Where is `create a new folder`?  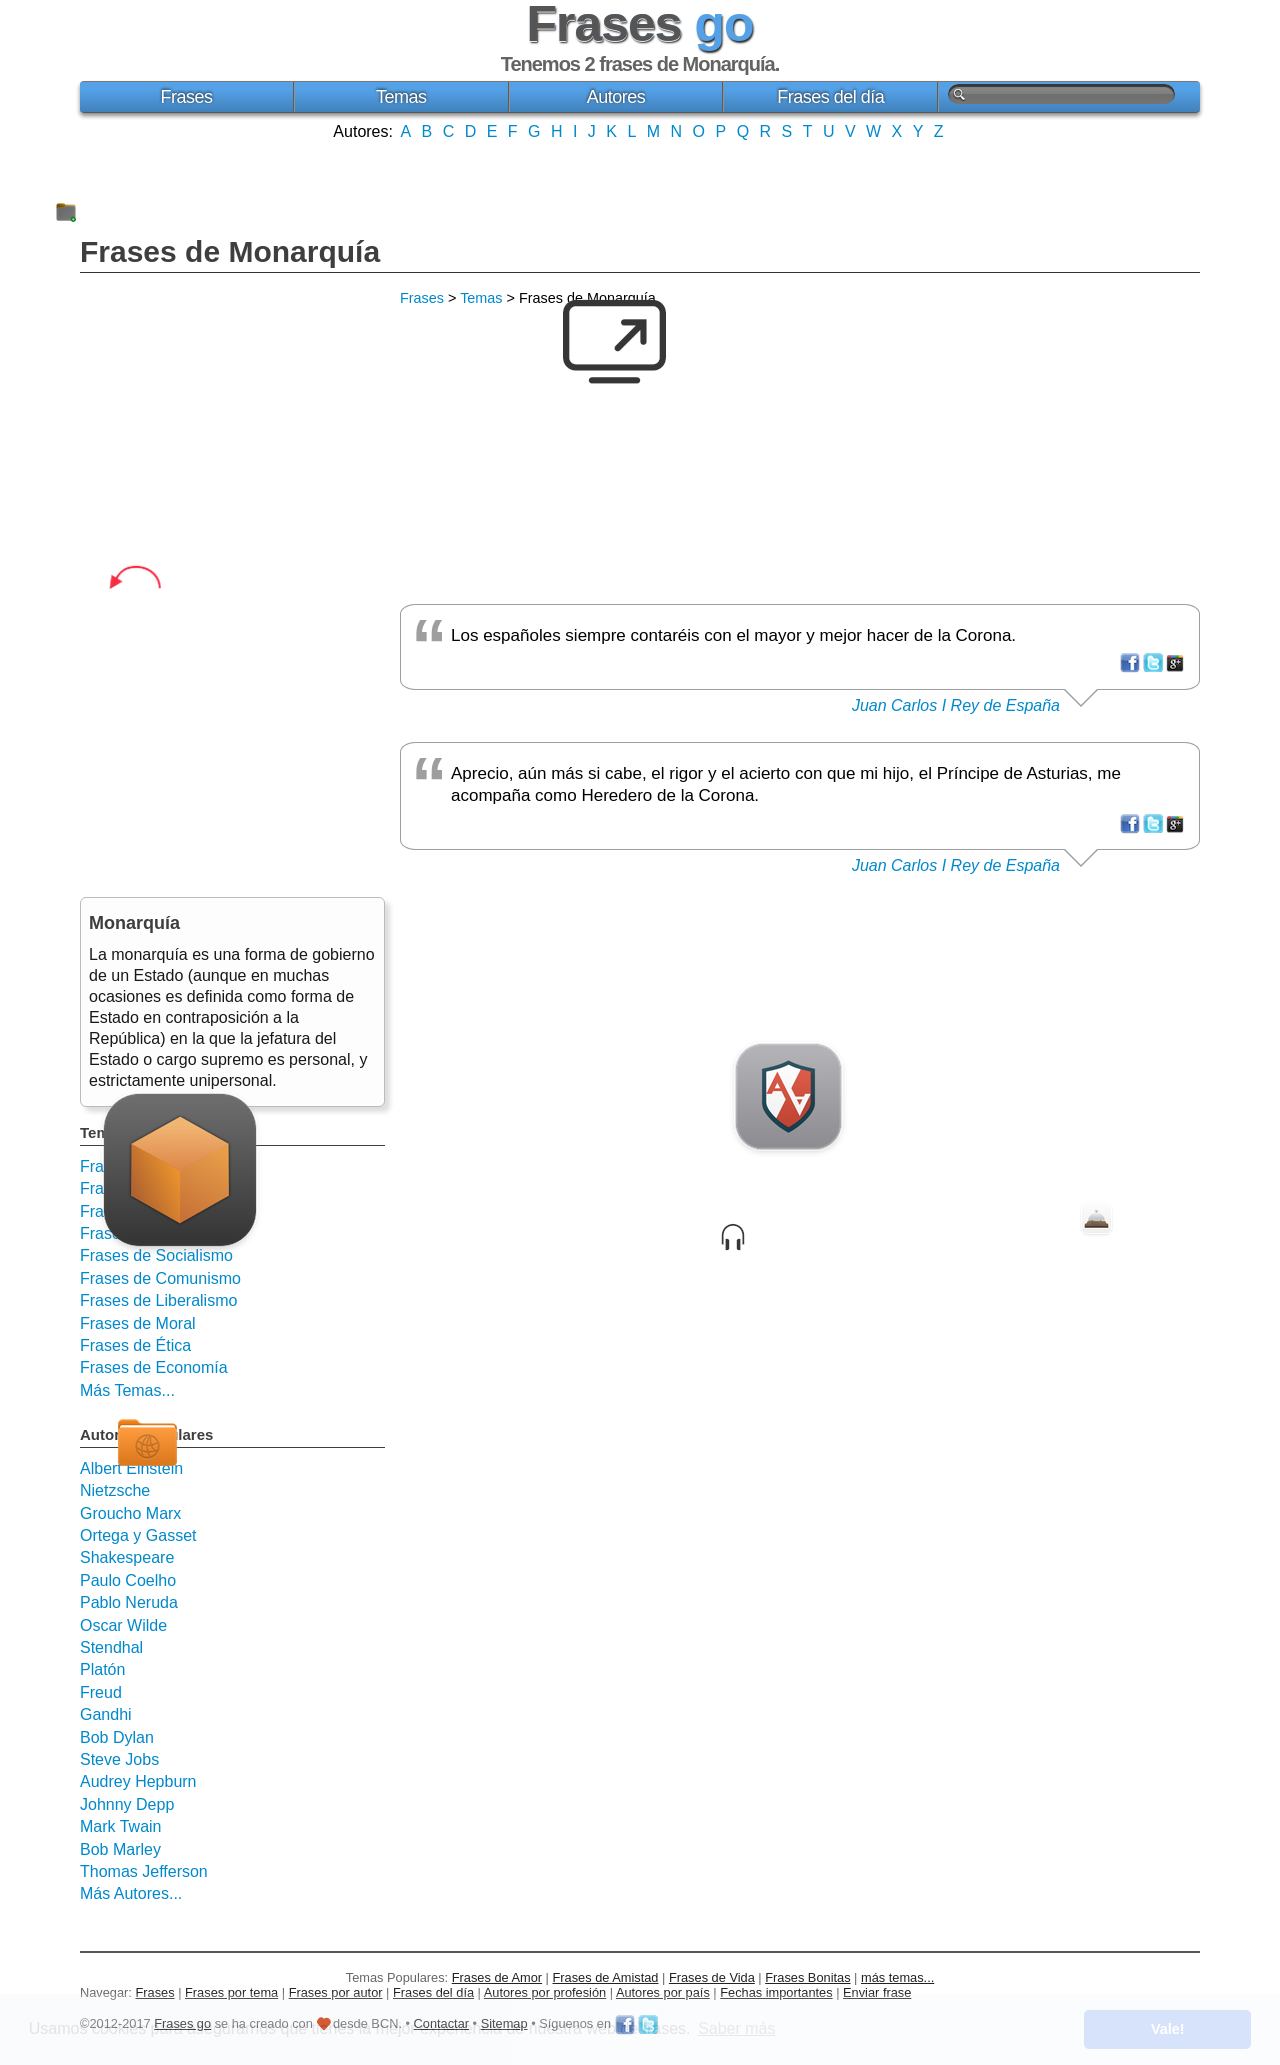
create a new folder is located at coordinates (66, 212).